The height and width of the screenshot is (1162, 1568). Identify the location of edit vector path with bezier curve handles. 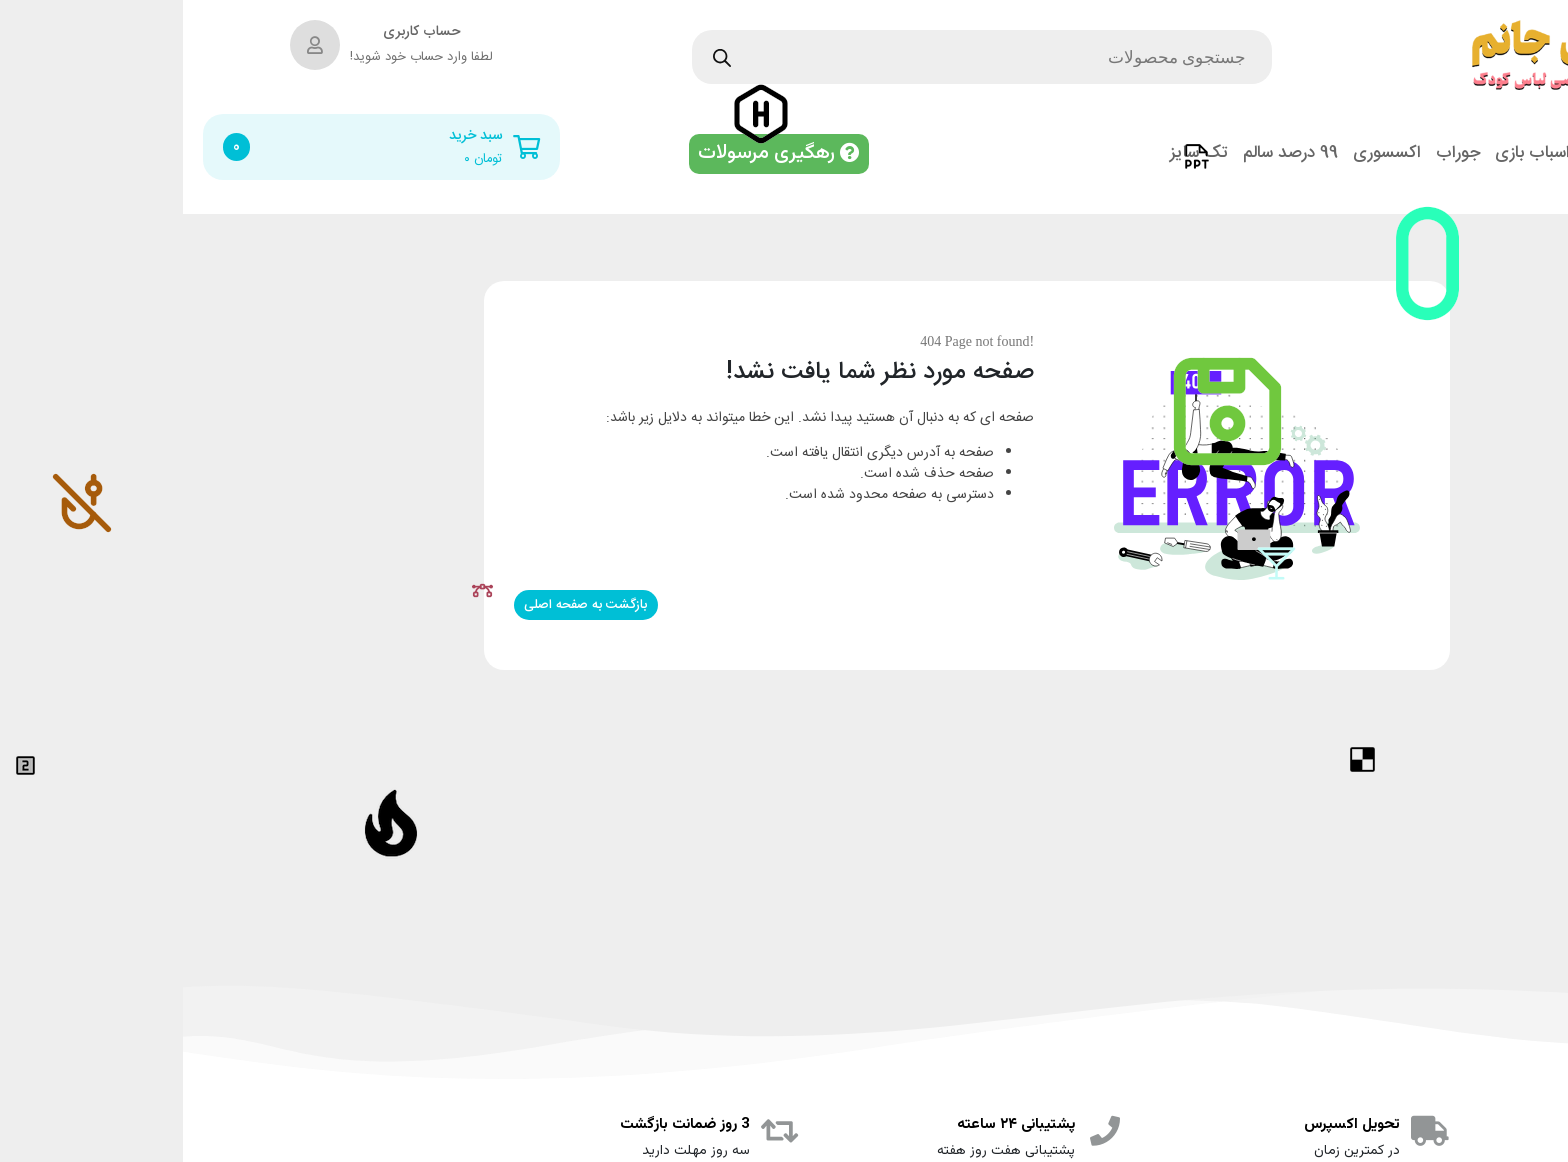
(482, 590).